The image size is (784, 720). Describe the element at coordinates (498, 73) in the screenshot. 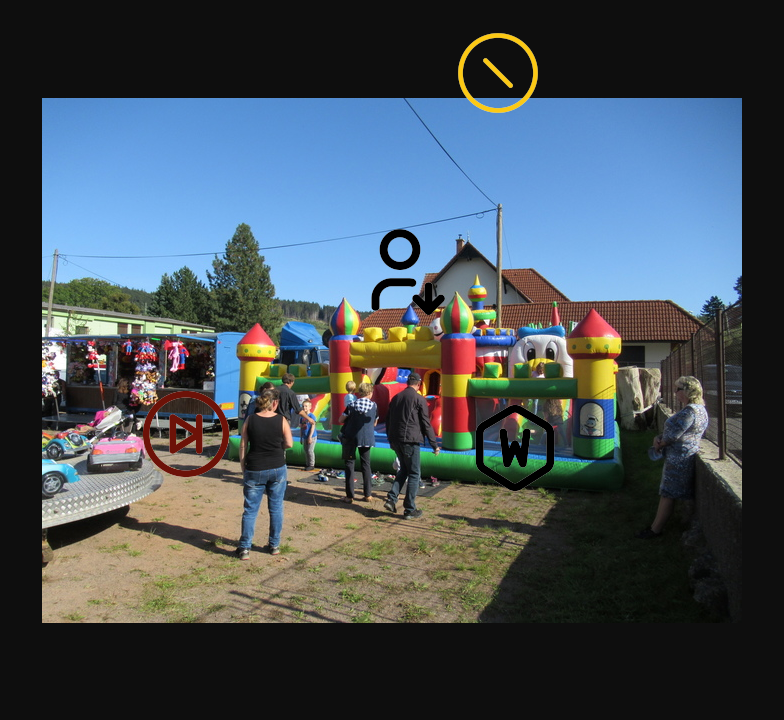

I see `indicates a prohibited or restricted action` at that location.